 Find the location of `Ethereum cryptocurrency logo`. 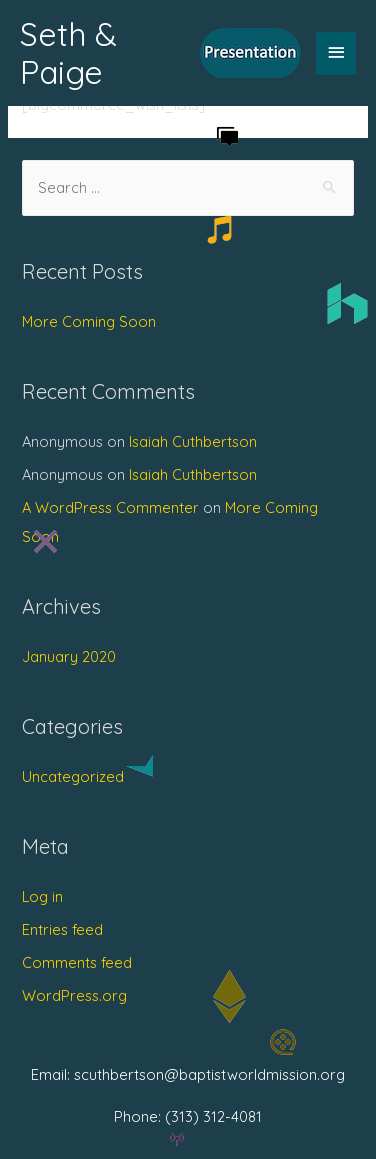

Ethereum cryptocurrency logo is located at coordinates (229, 996).